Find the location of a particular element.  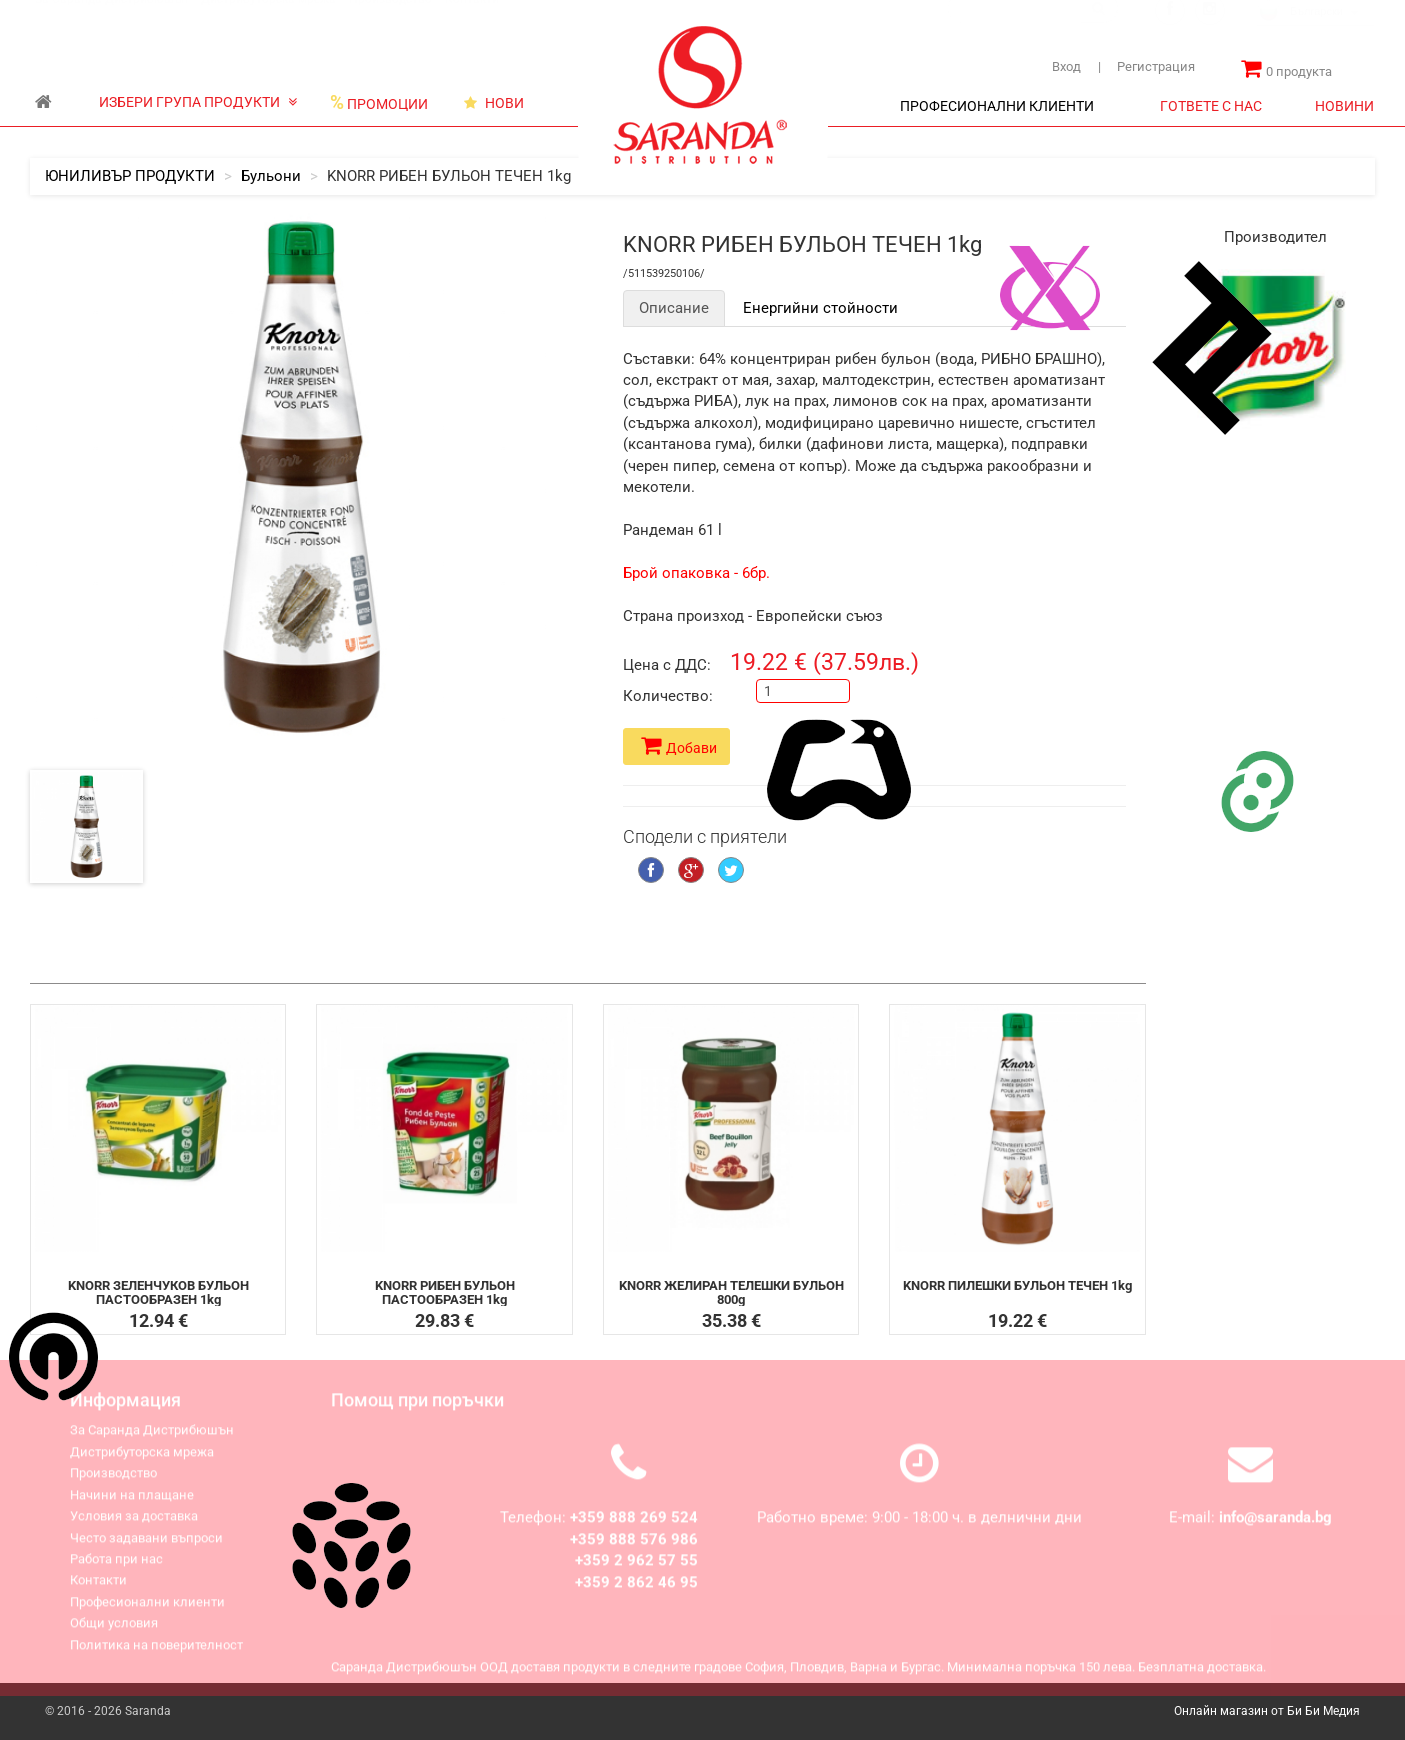

visit toptal website or platform is located at coordinates (1212, 348).